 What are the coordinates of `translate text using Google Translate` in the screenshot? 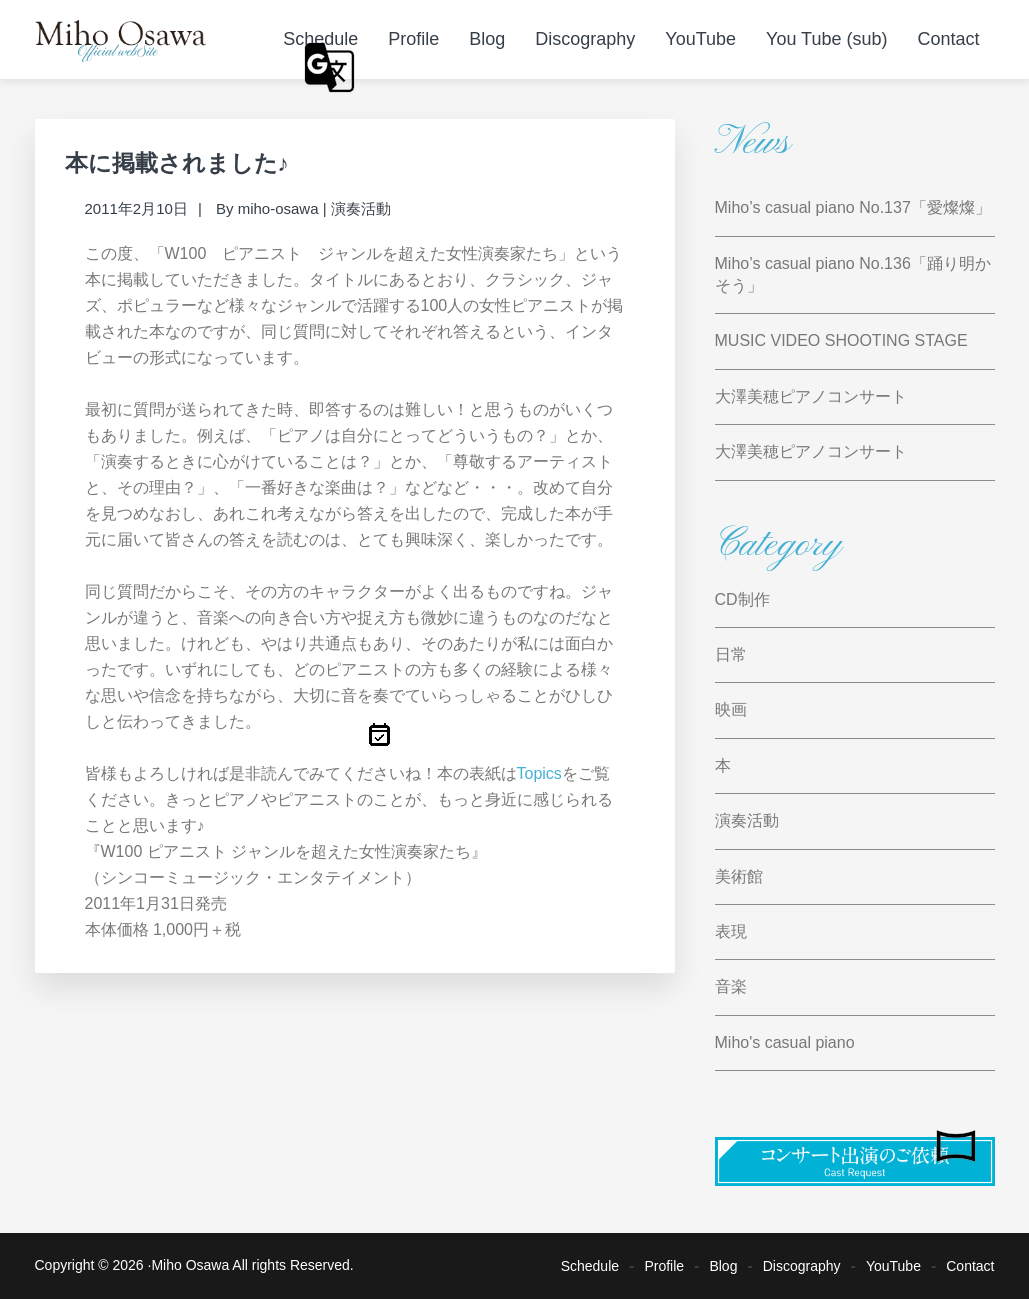 It's located at (329, 67).